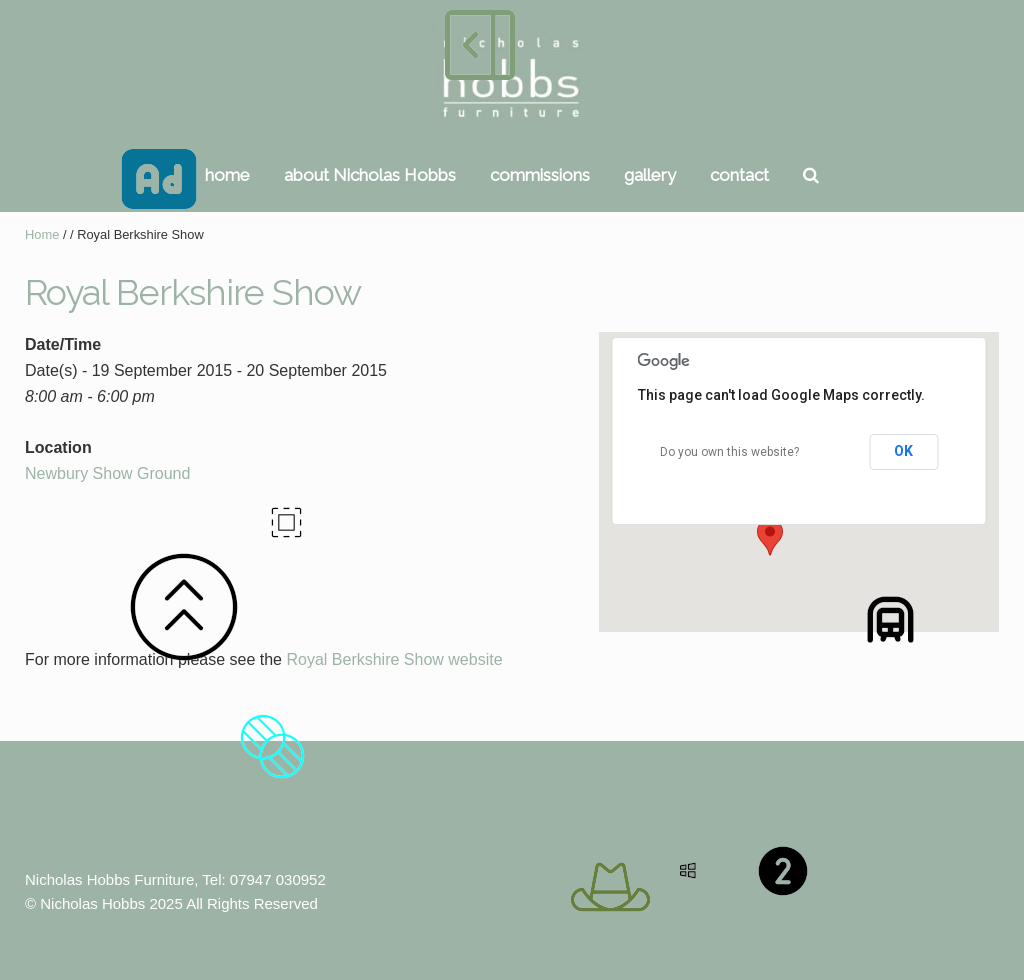  I want to click on indicates sponsored or advertisement content, so click(159, 179).